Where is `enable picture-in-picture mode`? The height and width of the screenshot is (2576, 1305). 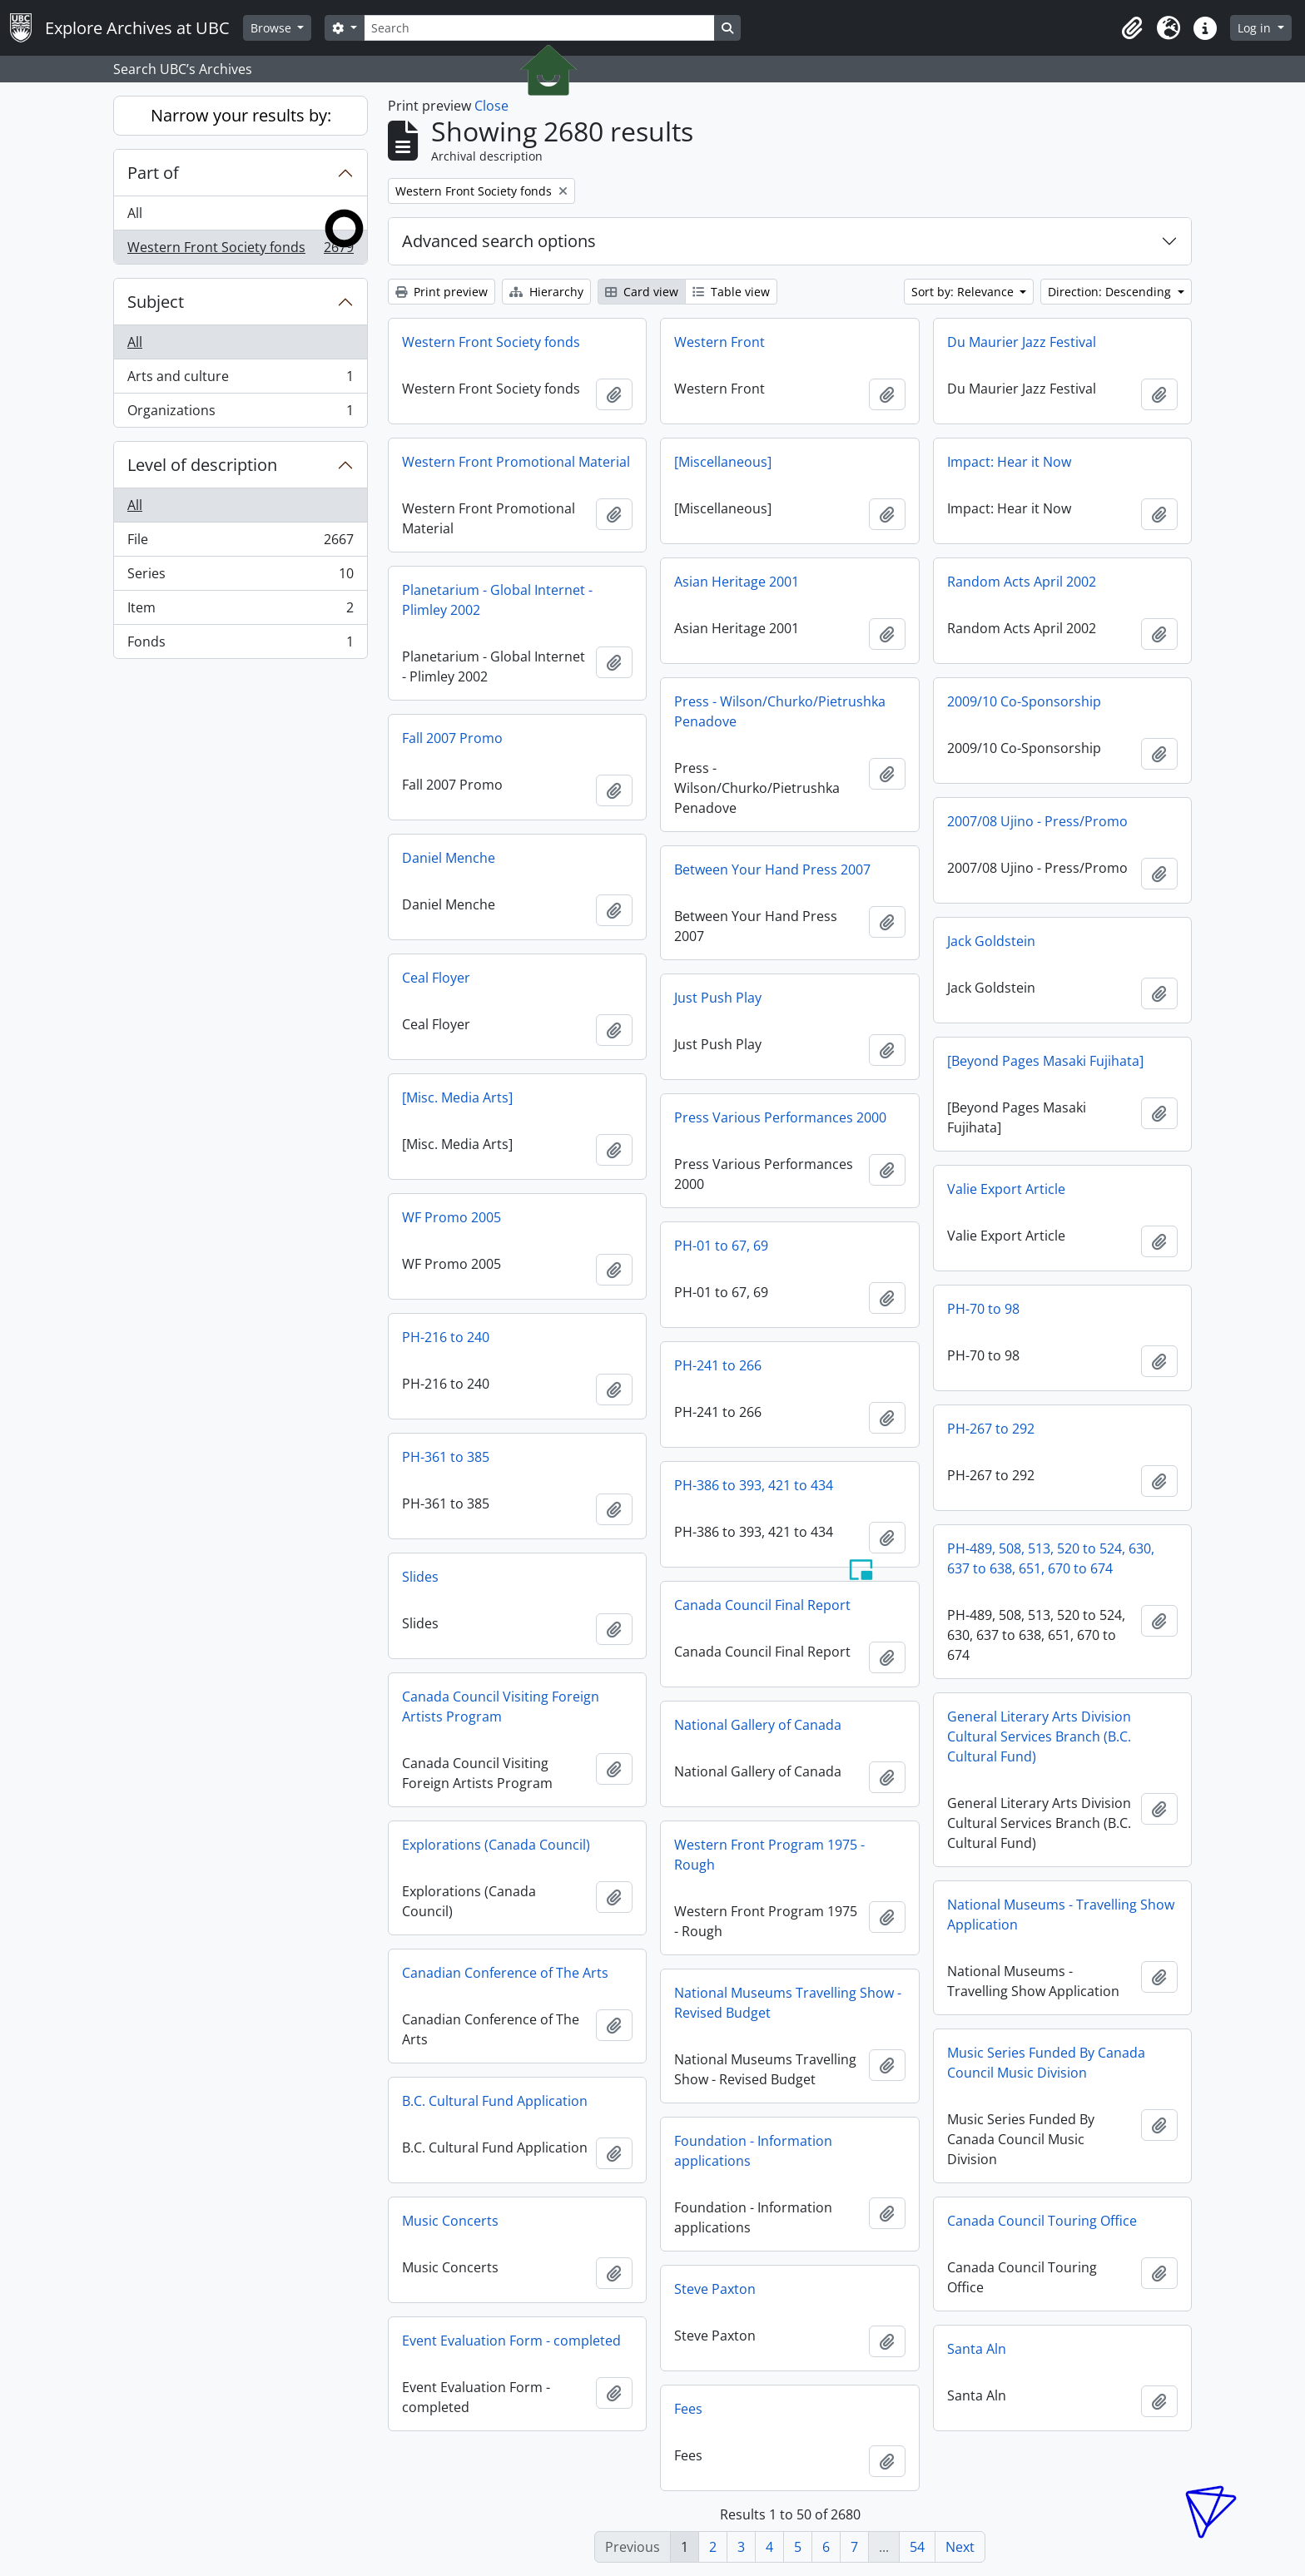
enable picture-in-picture mode is located at coordinates (861, 1569).